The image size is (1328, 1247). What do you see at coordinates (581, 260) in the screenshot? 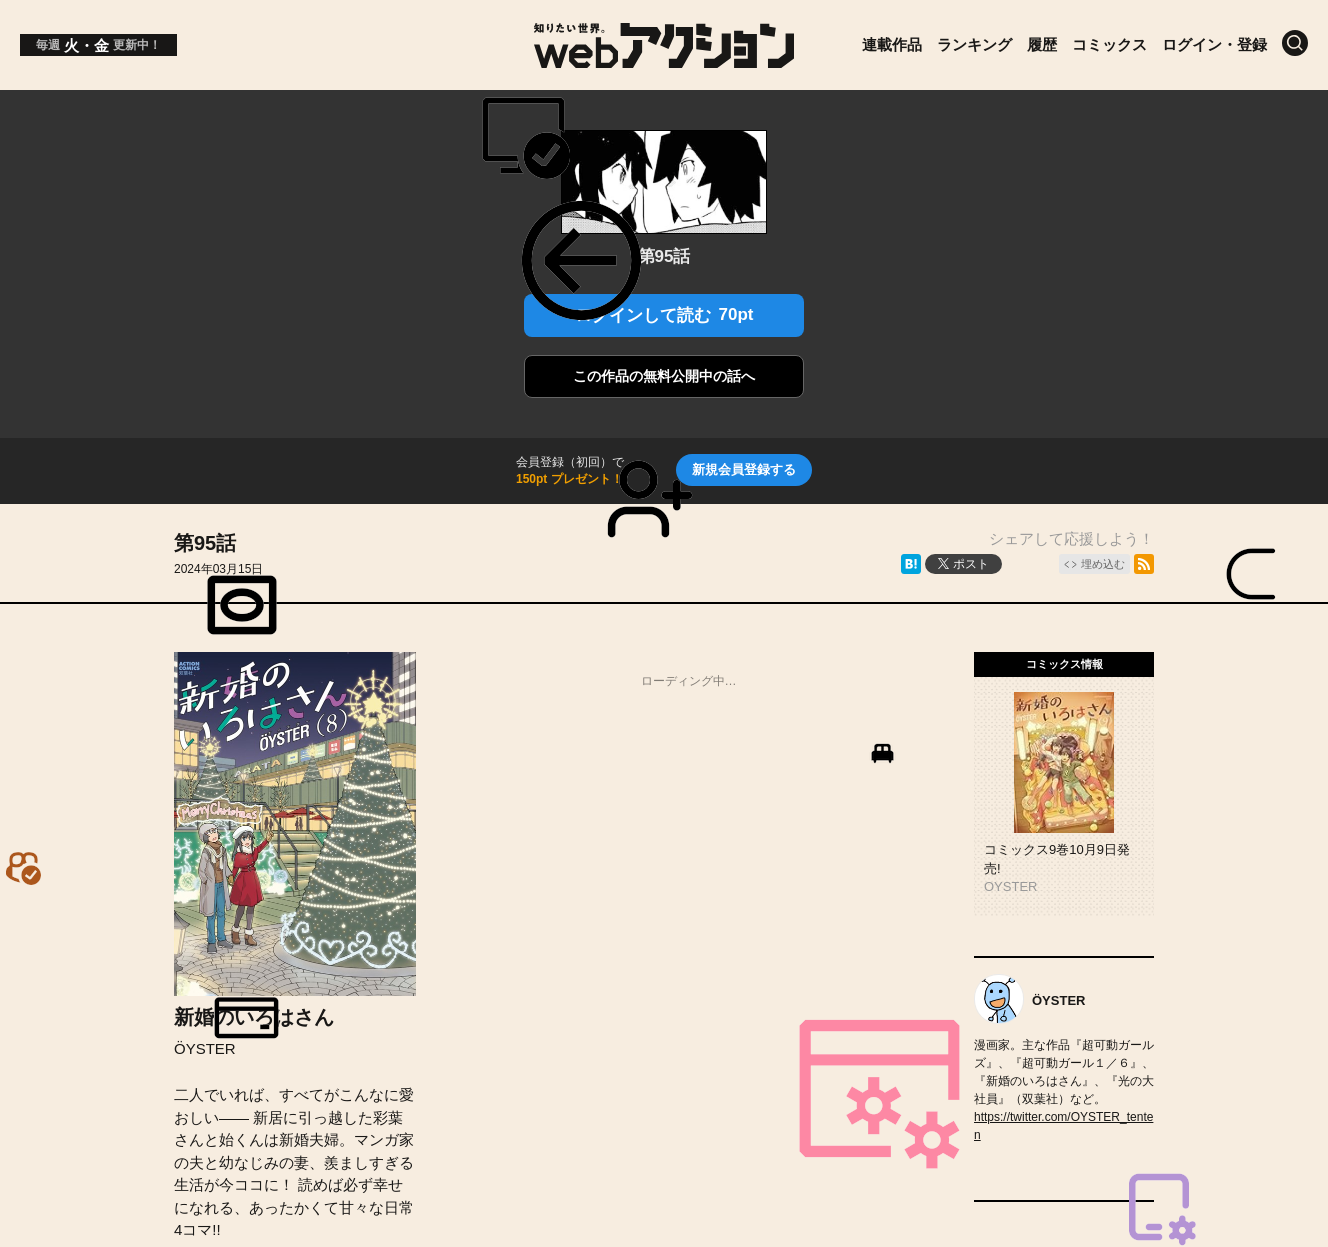
I see `go back to the previous page` at bounding box center [581, 260].